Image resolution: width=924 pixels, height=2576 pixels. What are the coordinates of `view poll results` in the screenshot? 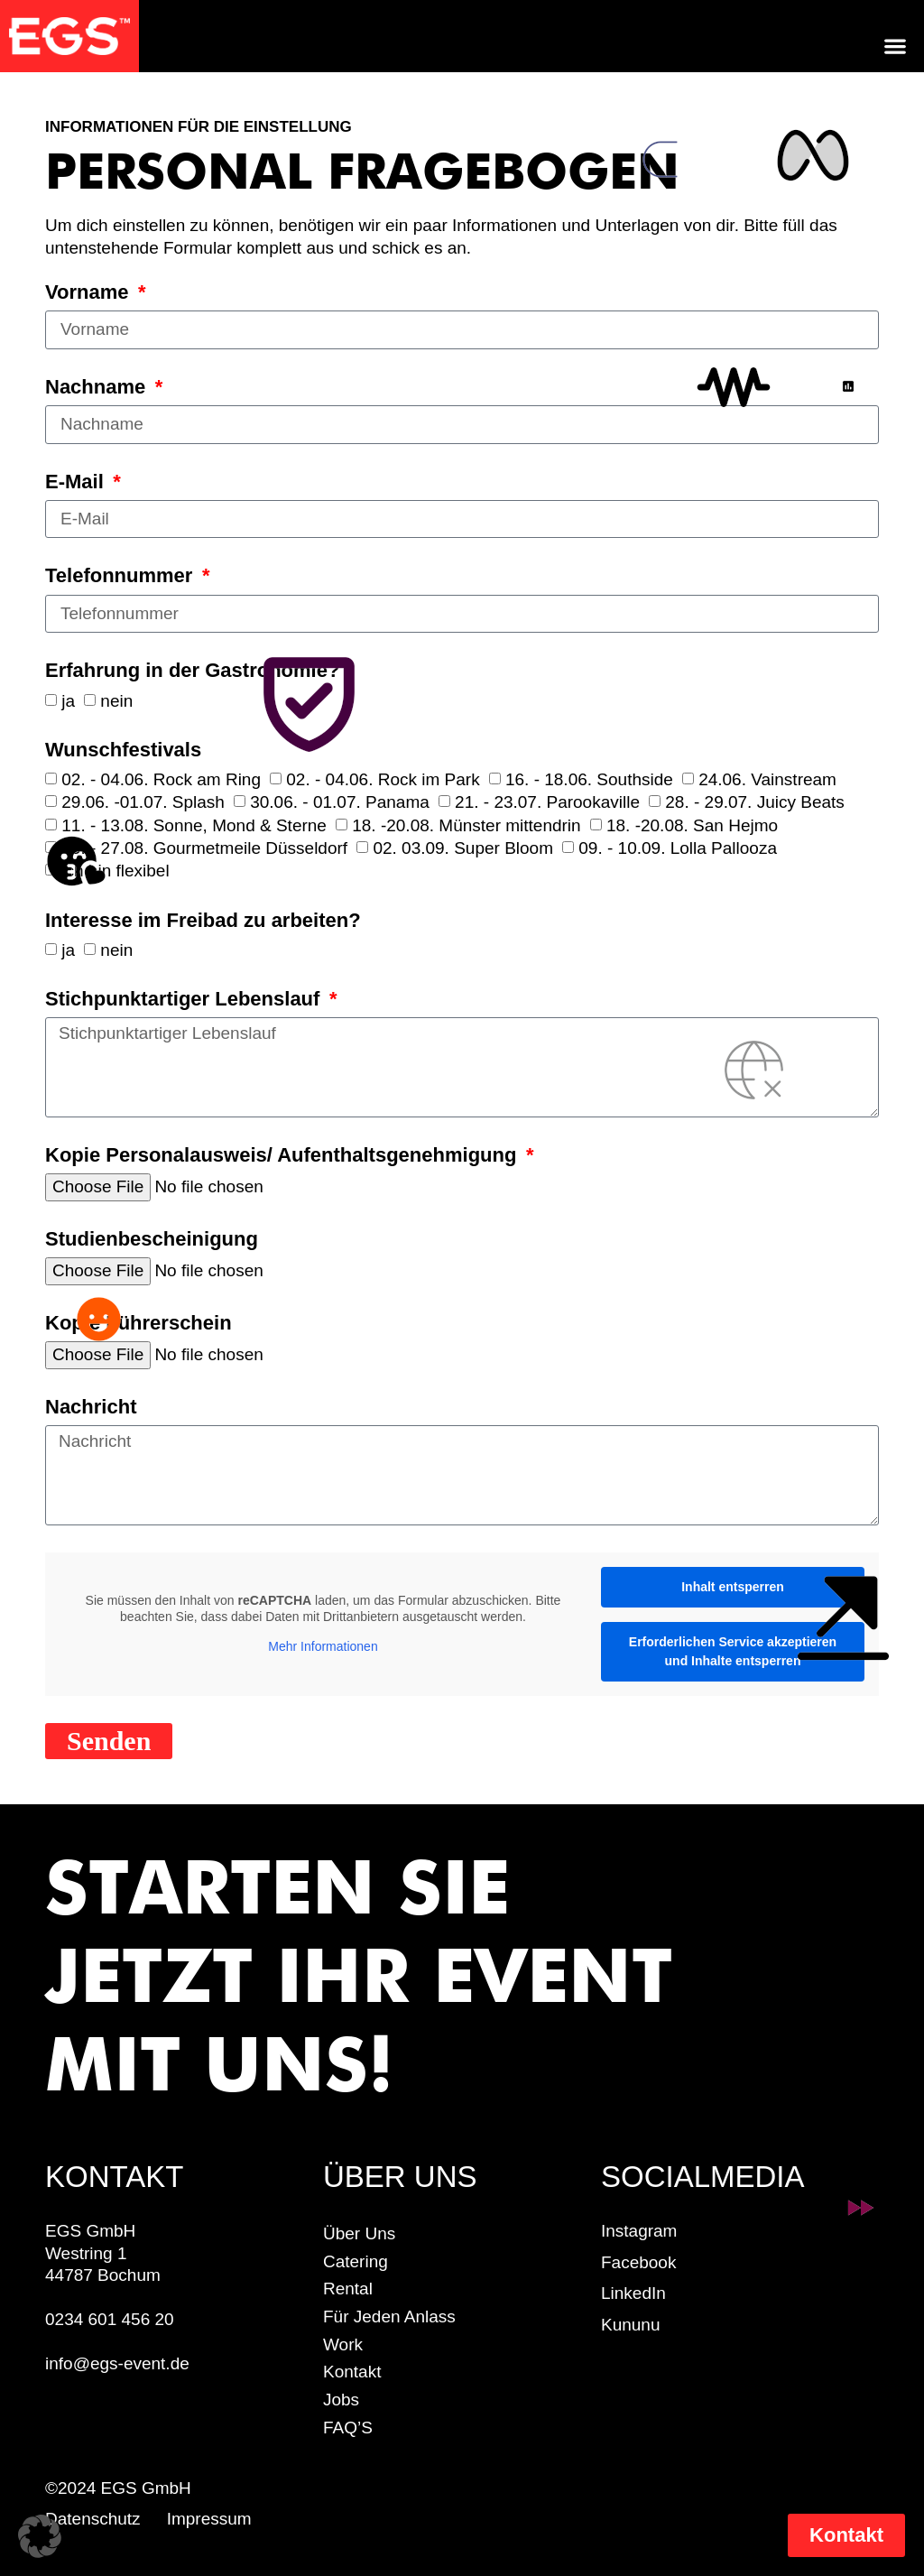 It's located at (848, 386).